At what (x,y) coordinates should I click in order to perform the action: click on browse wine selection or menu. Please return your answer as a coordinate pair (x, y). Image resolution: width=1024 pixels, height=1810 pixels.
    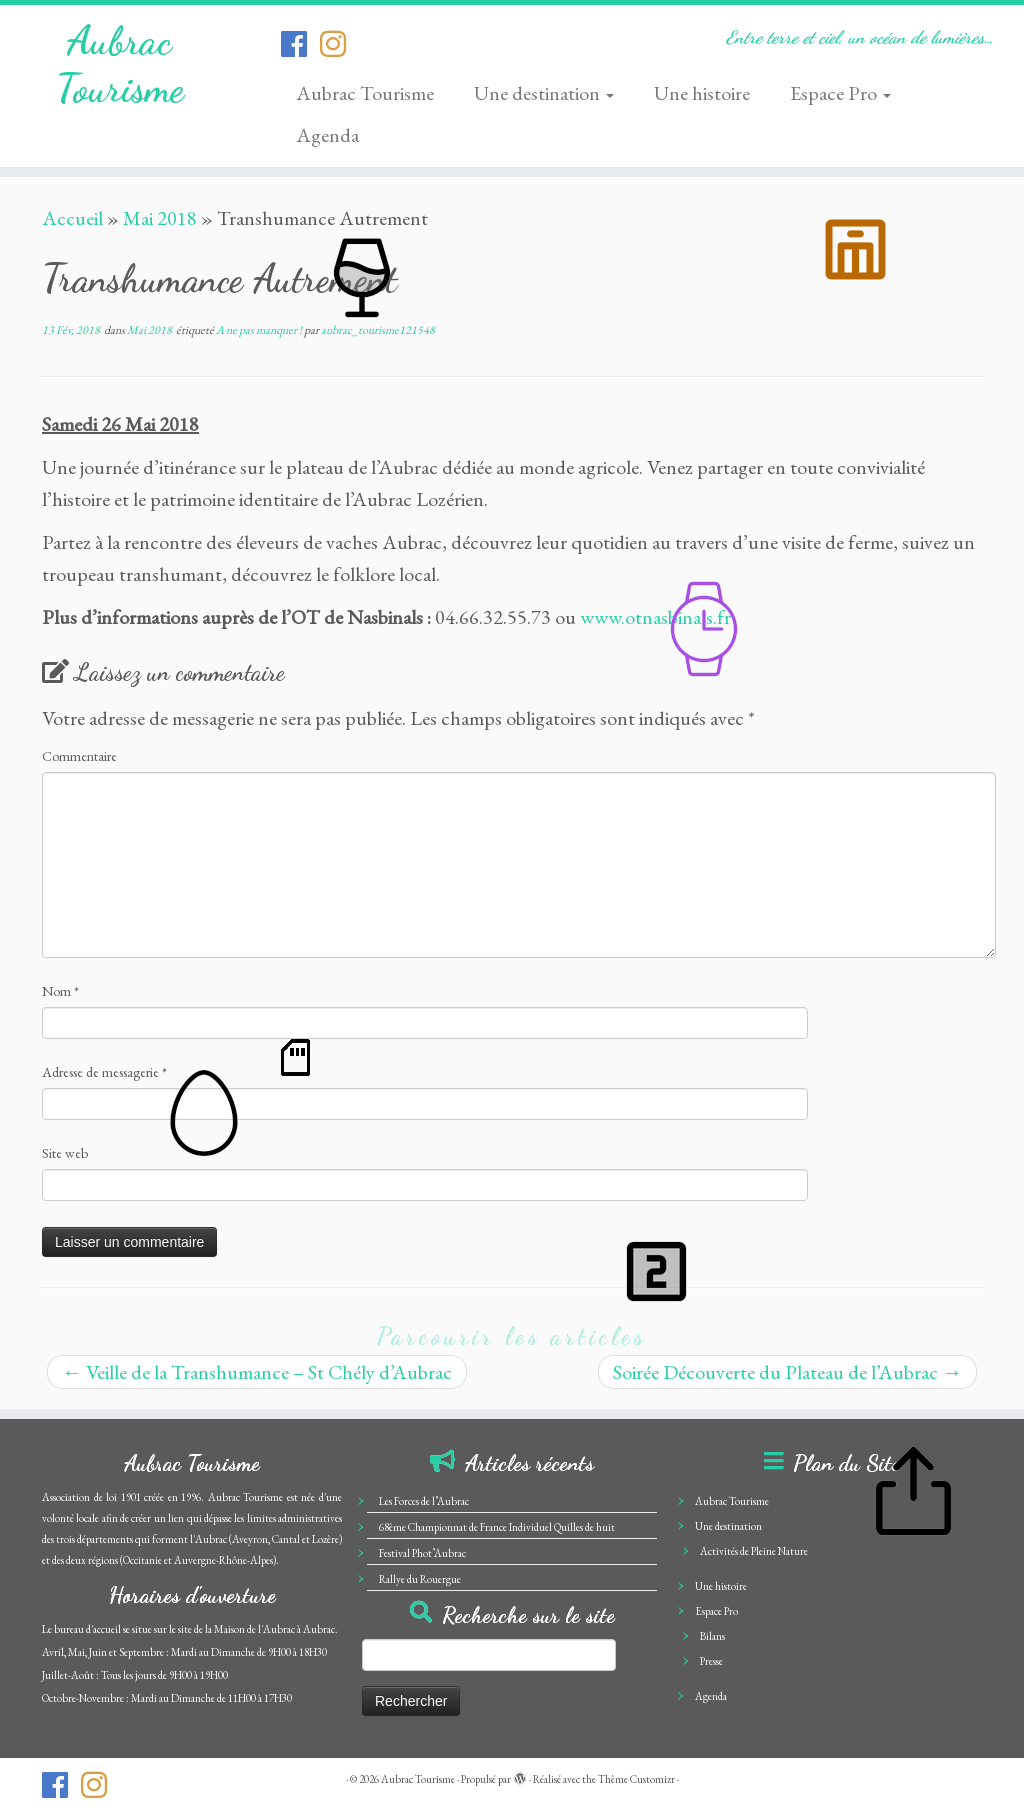
    Looking at the image, I should click on (362, 275).